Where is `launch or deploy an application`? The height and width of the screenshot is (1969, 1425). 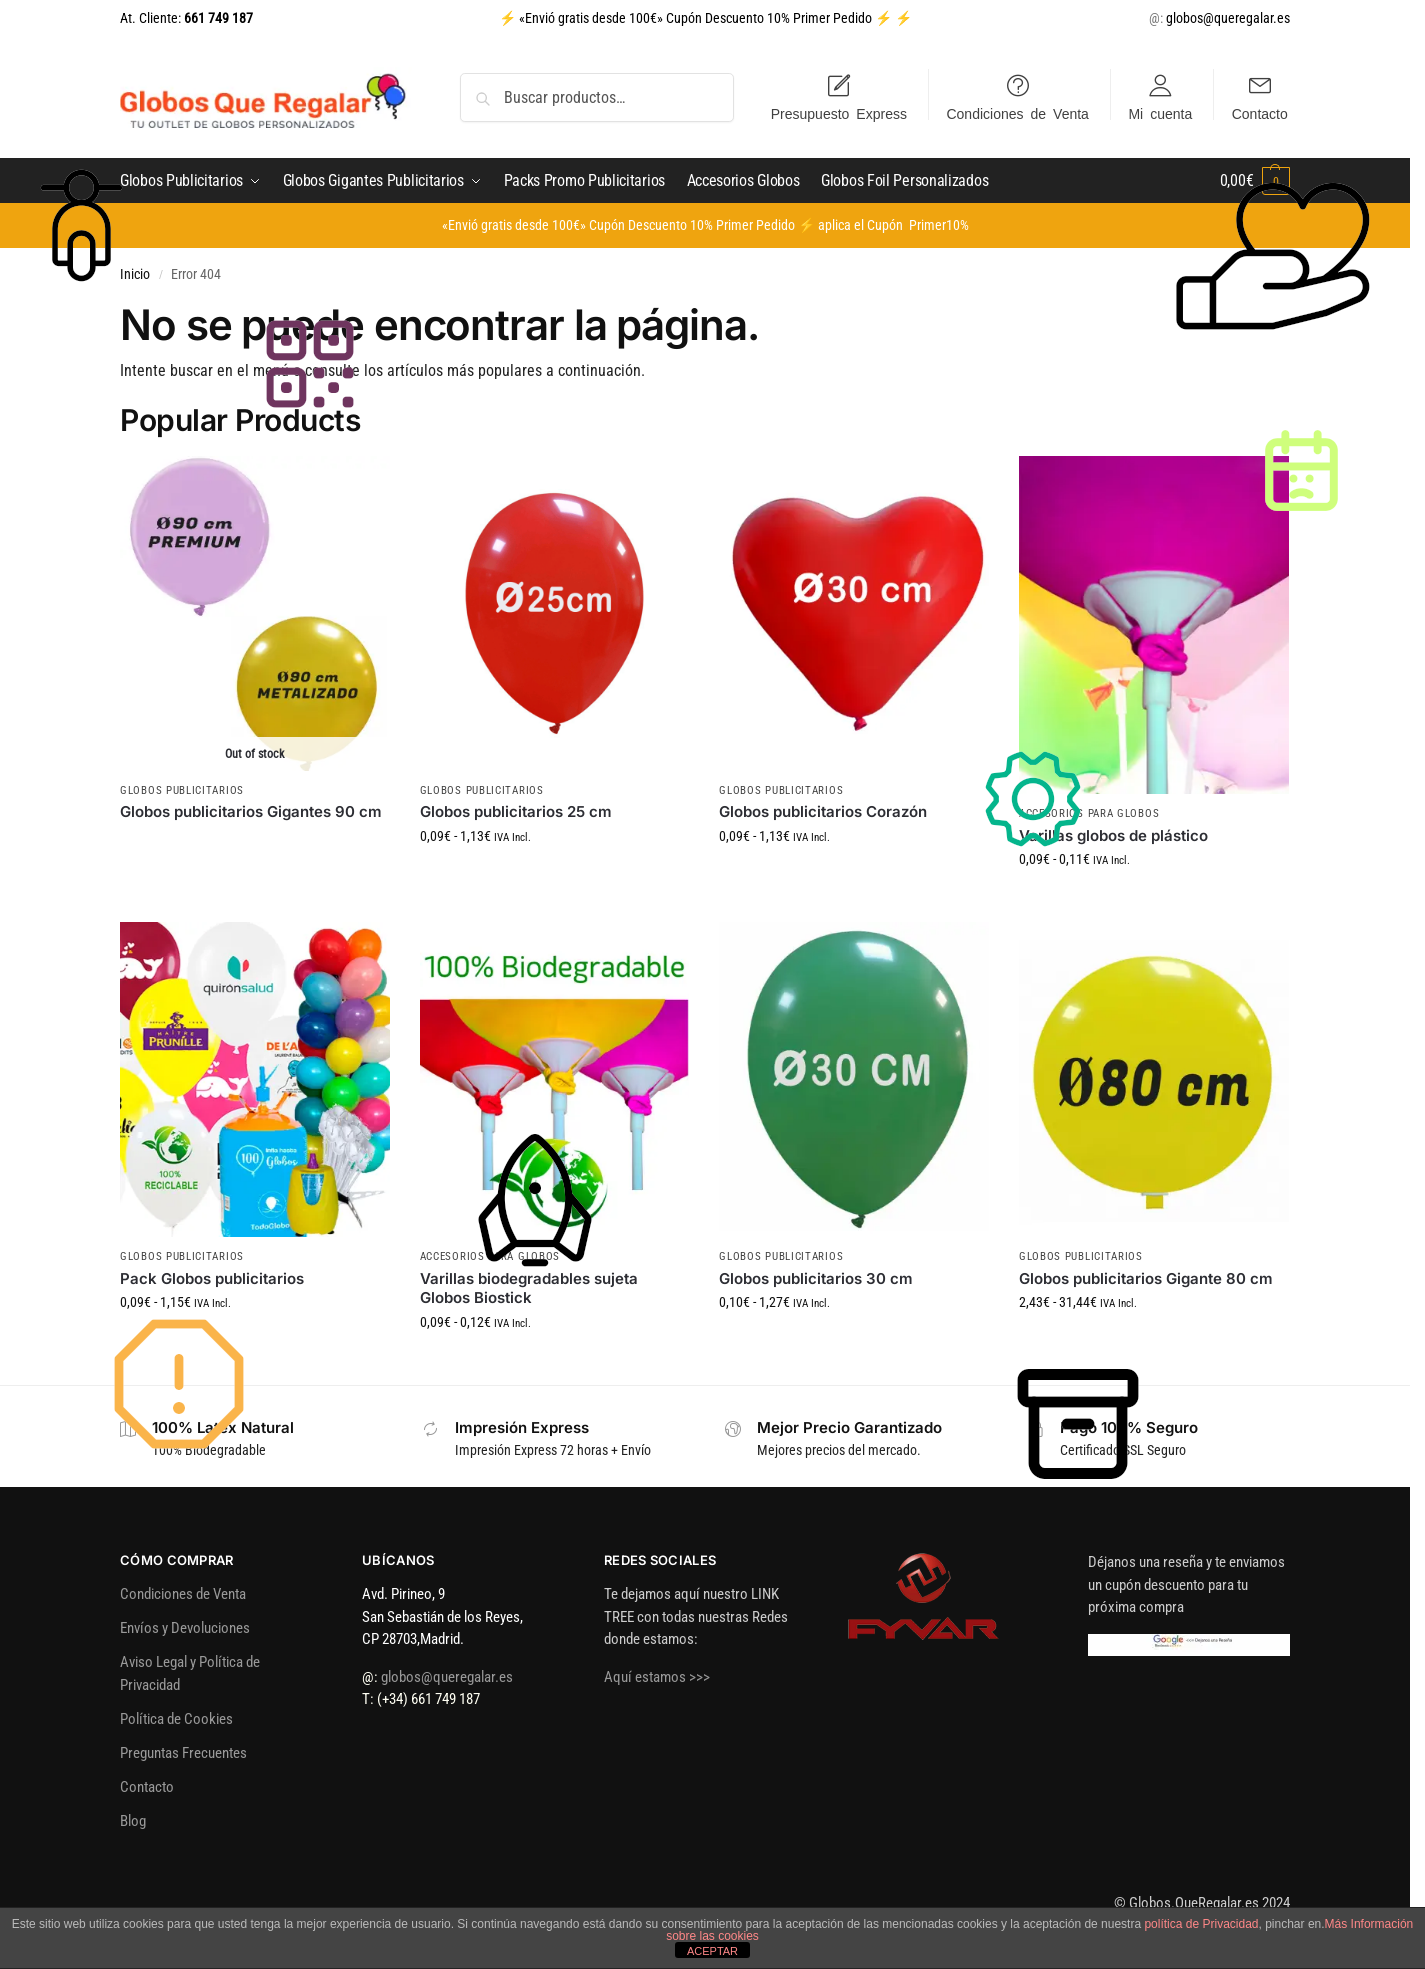 launch or deploy an application is located at coordinates (535, 1205).